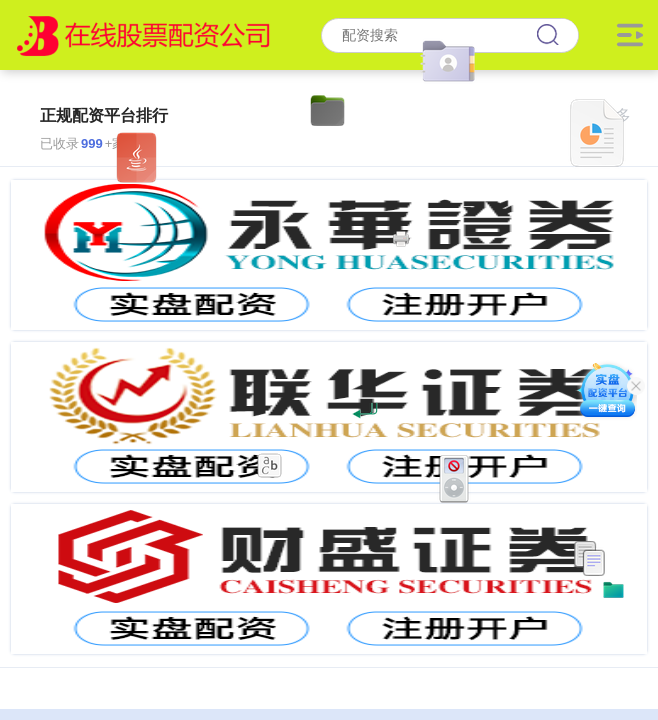 This screenshot has height=720, width=658. Describe the element at coordinates (401, 239) in the screenshot. I see `print the current file or document` at that location.